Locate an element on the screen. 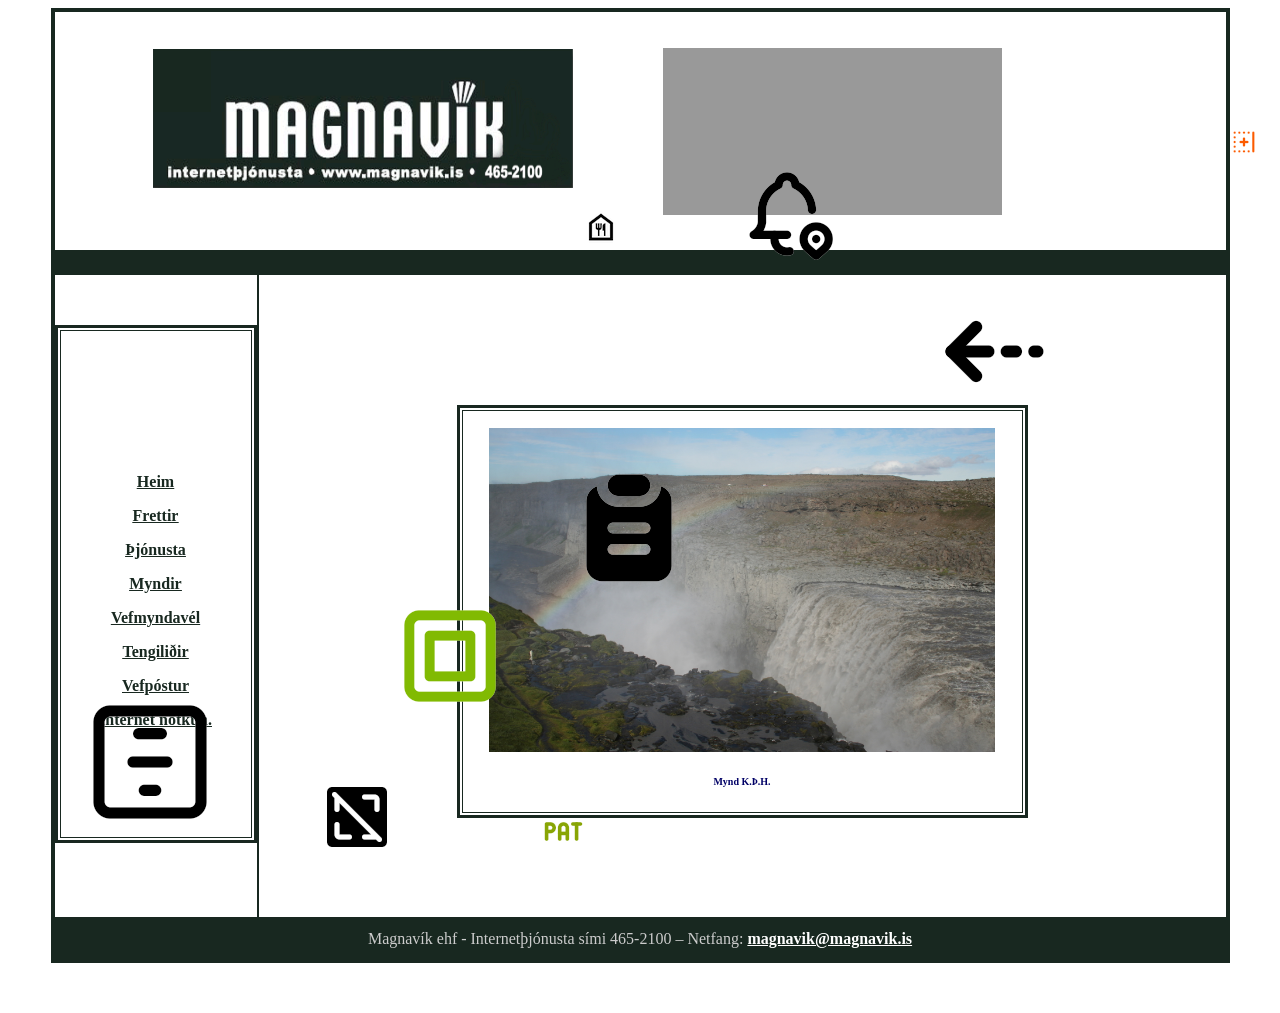 The height and width of the screenshot is (1013, 1280). indicates an HTTP PATCH request method is located at coordinates (563, 831).